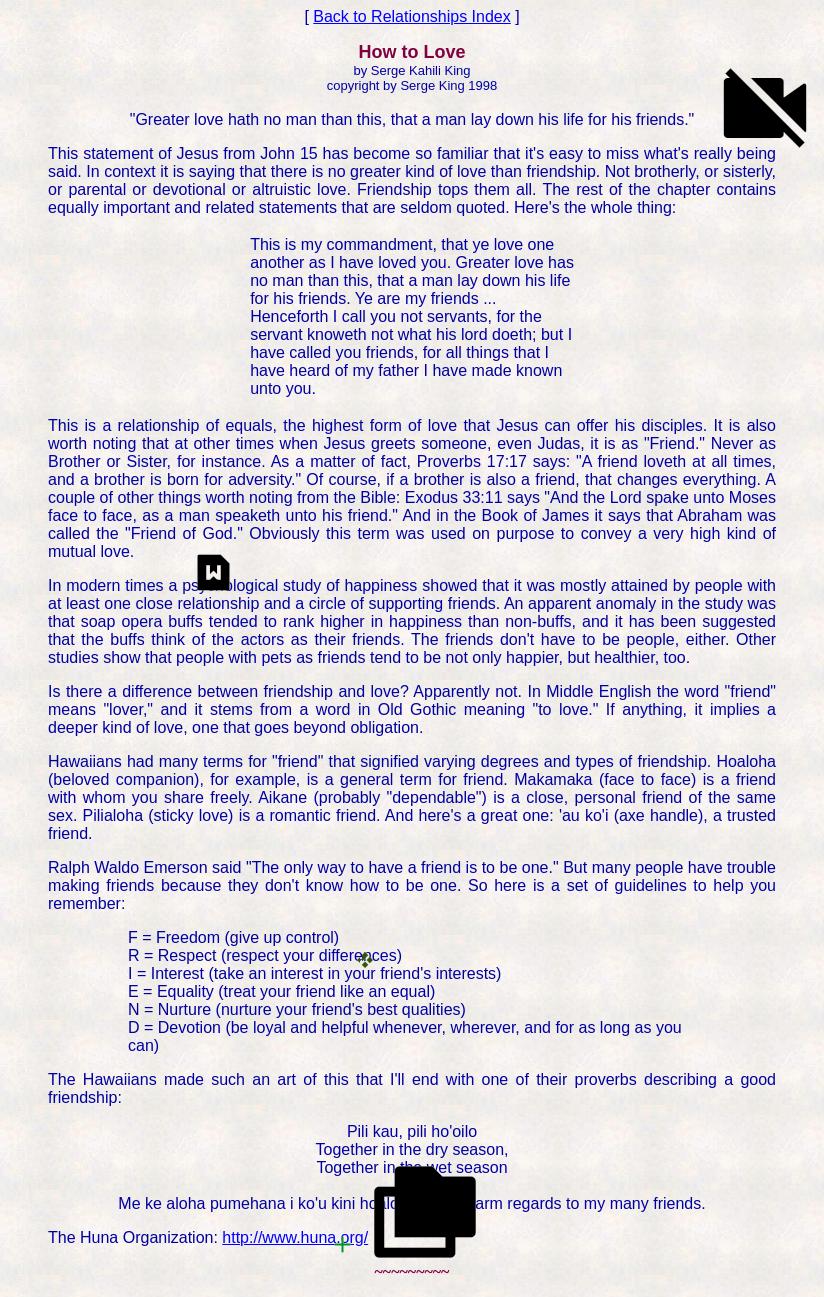 The image size is (824, 1297). What do you see at coordinates (365, 960) in the screenshot?
I see `open kodi media center app` at bounding box center [365, 960].